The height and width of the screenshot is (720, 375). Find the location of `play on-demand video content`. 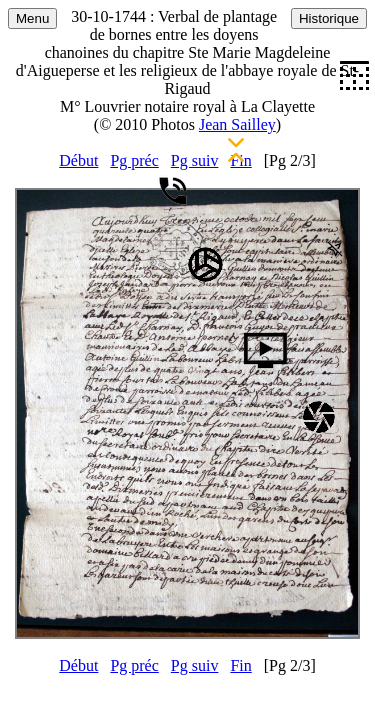

play on-demand video content is located at coordinates (265, 350).